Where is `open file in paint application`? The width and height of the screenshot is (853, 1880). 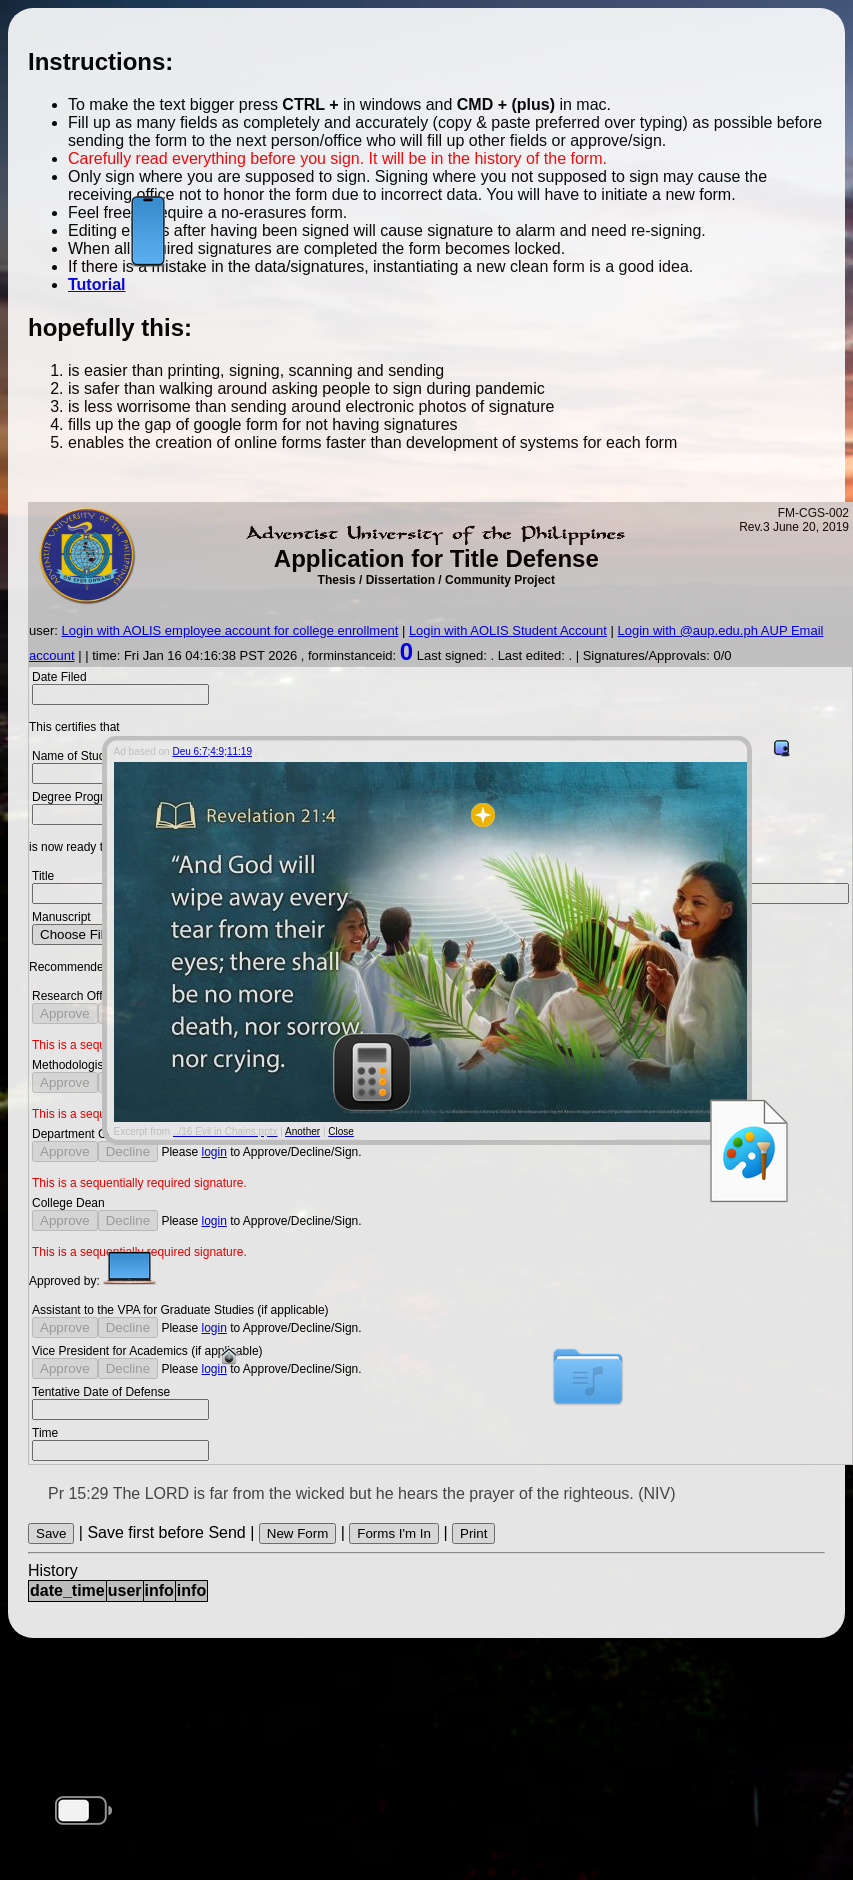 open file in paint application is located at coordinates (749, 1151).